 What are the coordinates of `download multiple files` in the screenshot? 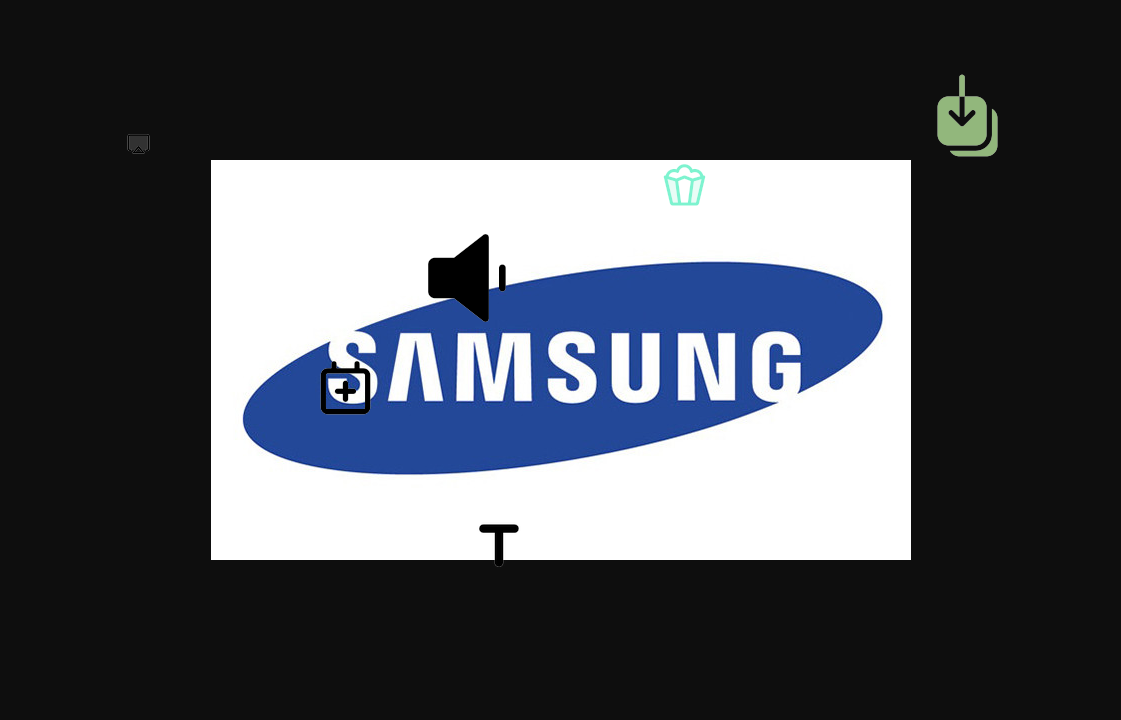 It's located at (967, 115).